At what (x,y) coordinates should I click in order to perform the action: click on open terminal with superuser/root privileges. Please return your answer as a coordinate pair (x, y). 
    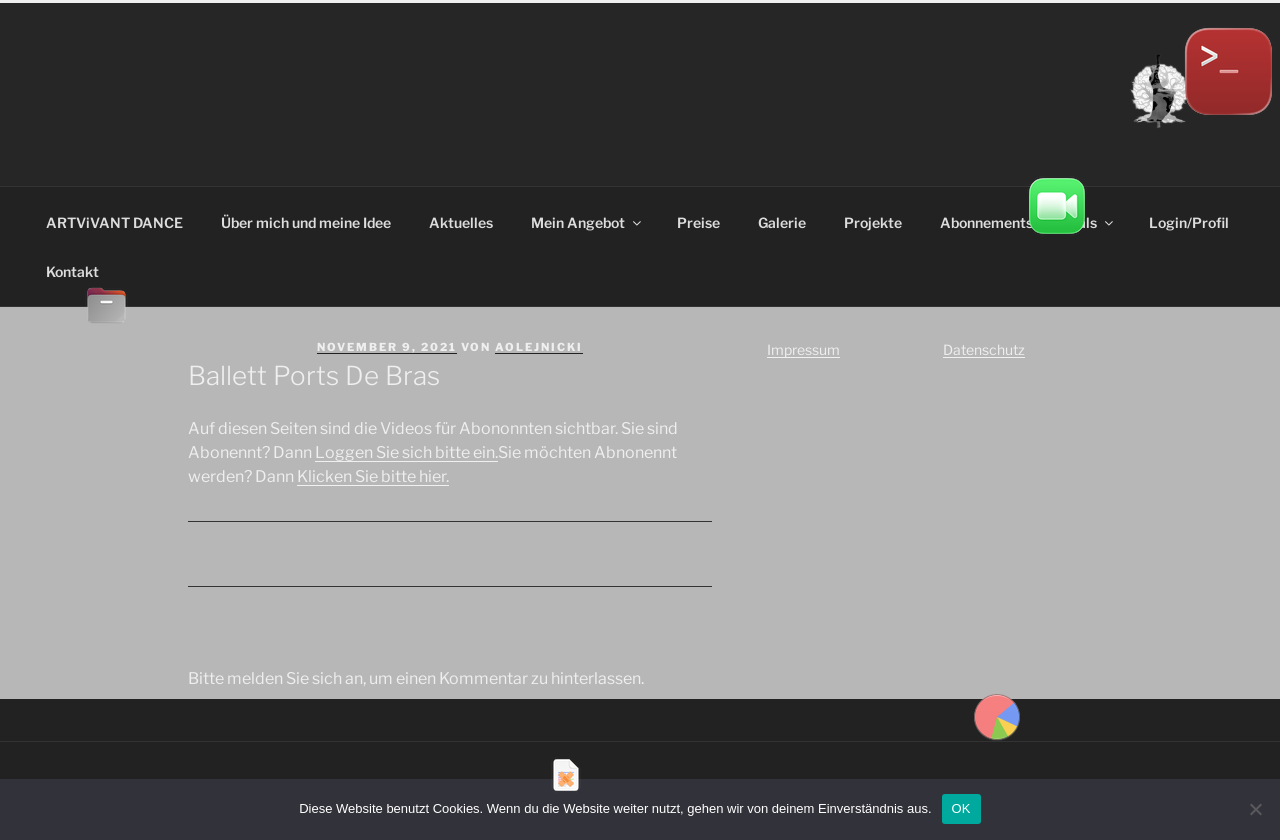
    Looking at the image, I should click on (1228, 71).